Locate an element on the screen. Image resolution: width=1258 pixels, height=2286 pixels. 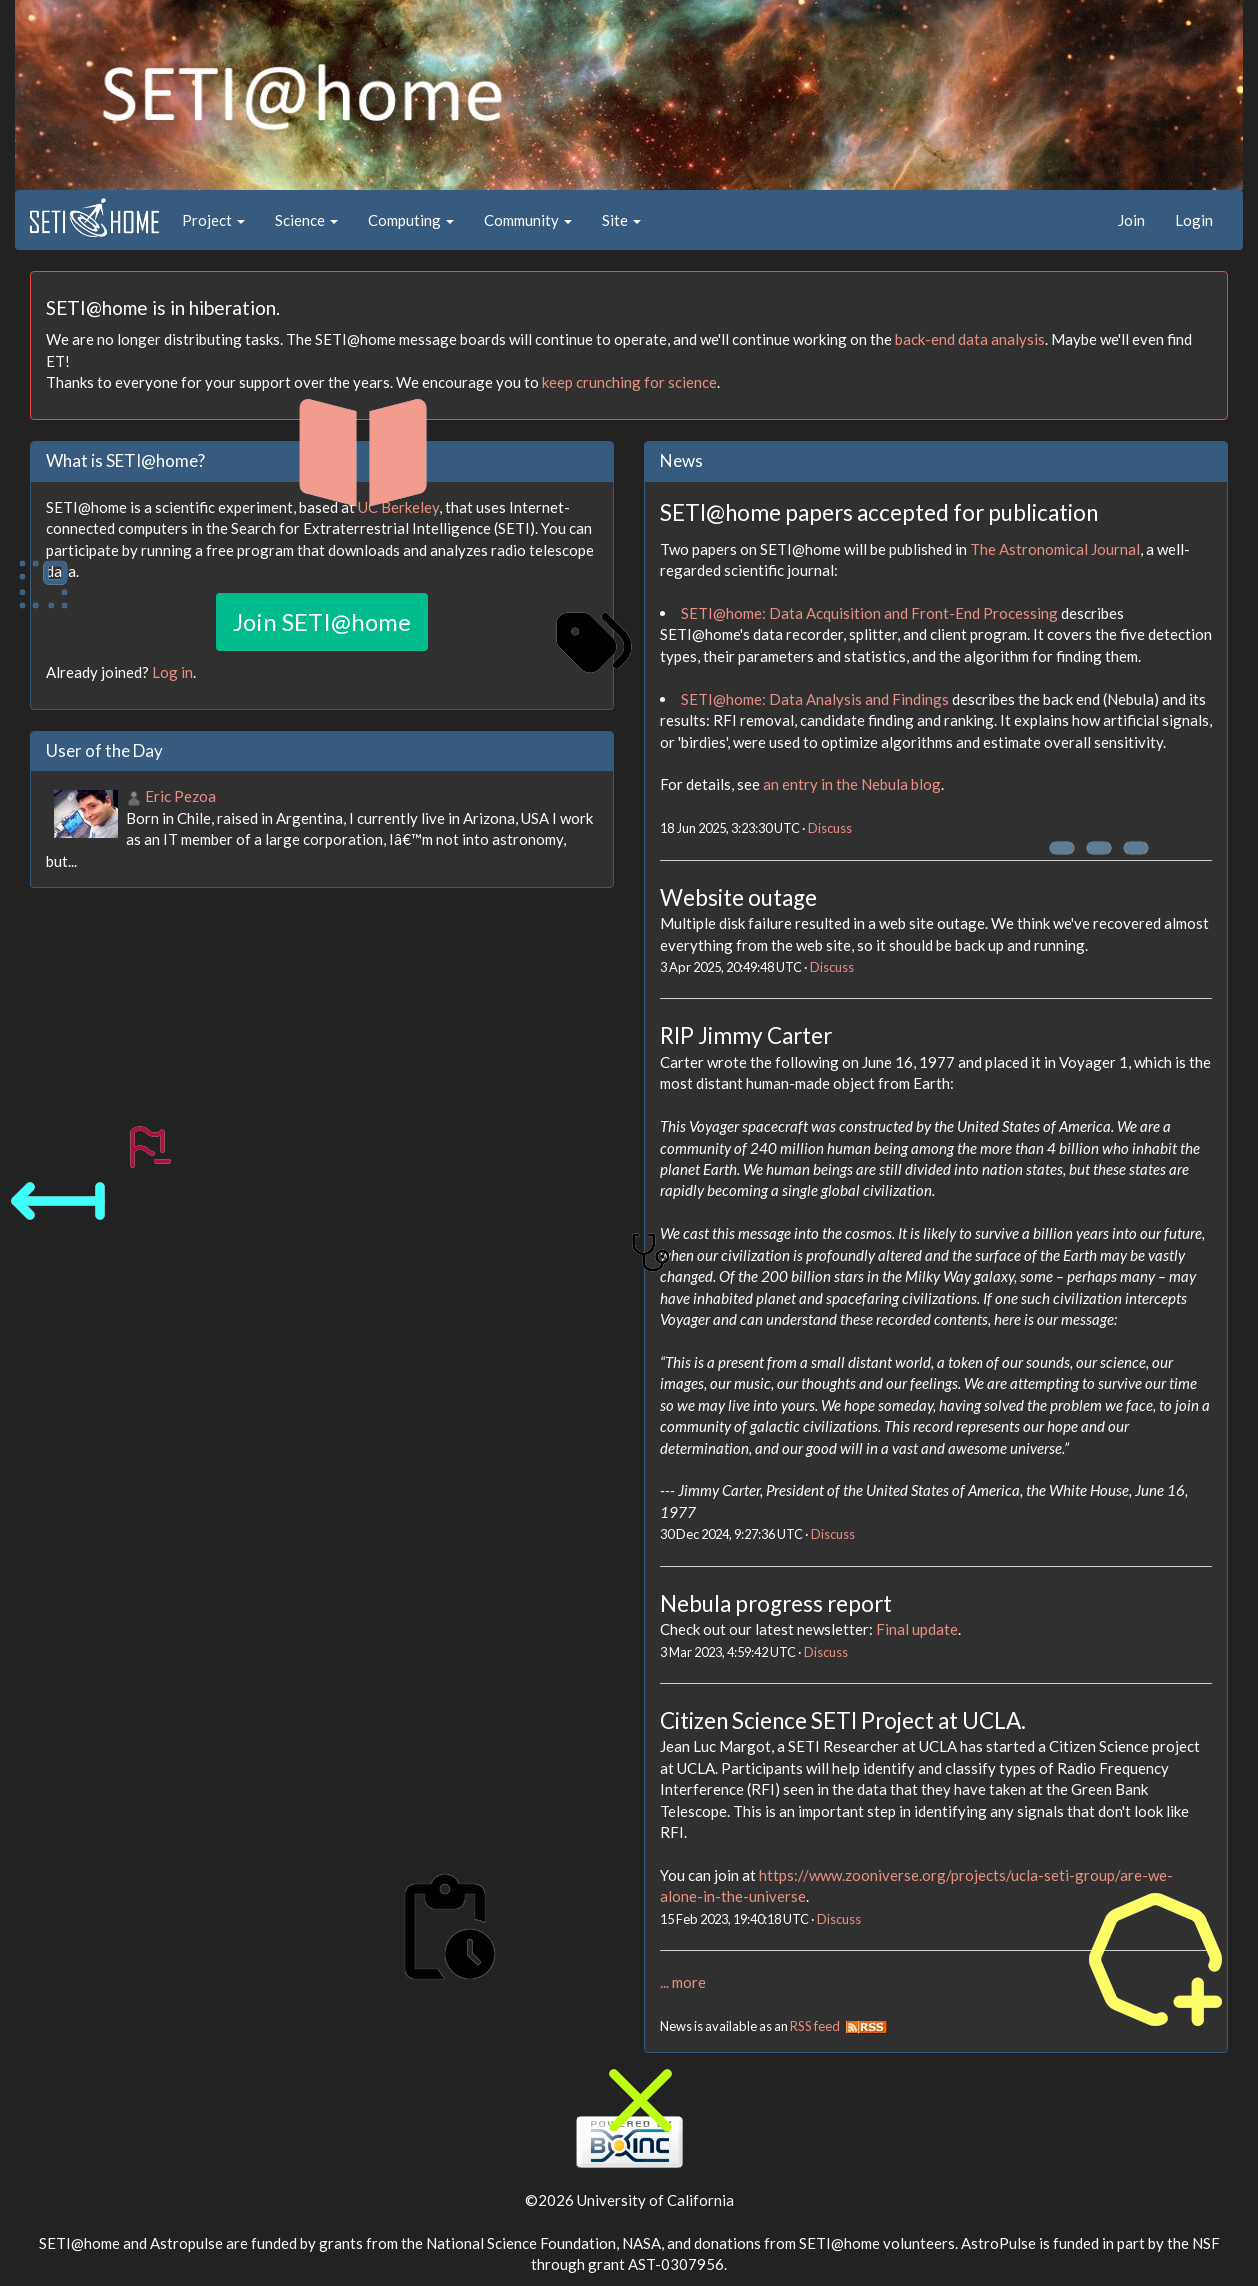
align element to top-right corner is located at coordinates (43, 584).